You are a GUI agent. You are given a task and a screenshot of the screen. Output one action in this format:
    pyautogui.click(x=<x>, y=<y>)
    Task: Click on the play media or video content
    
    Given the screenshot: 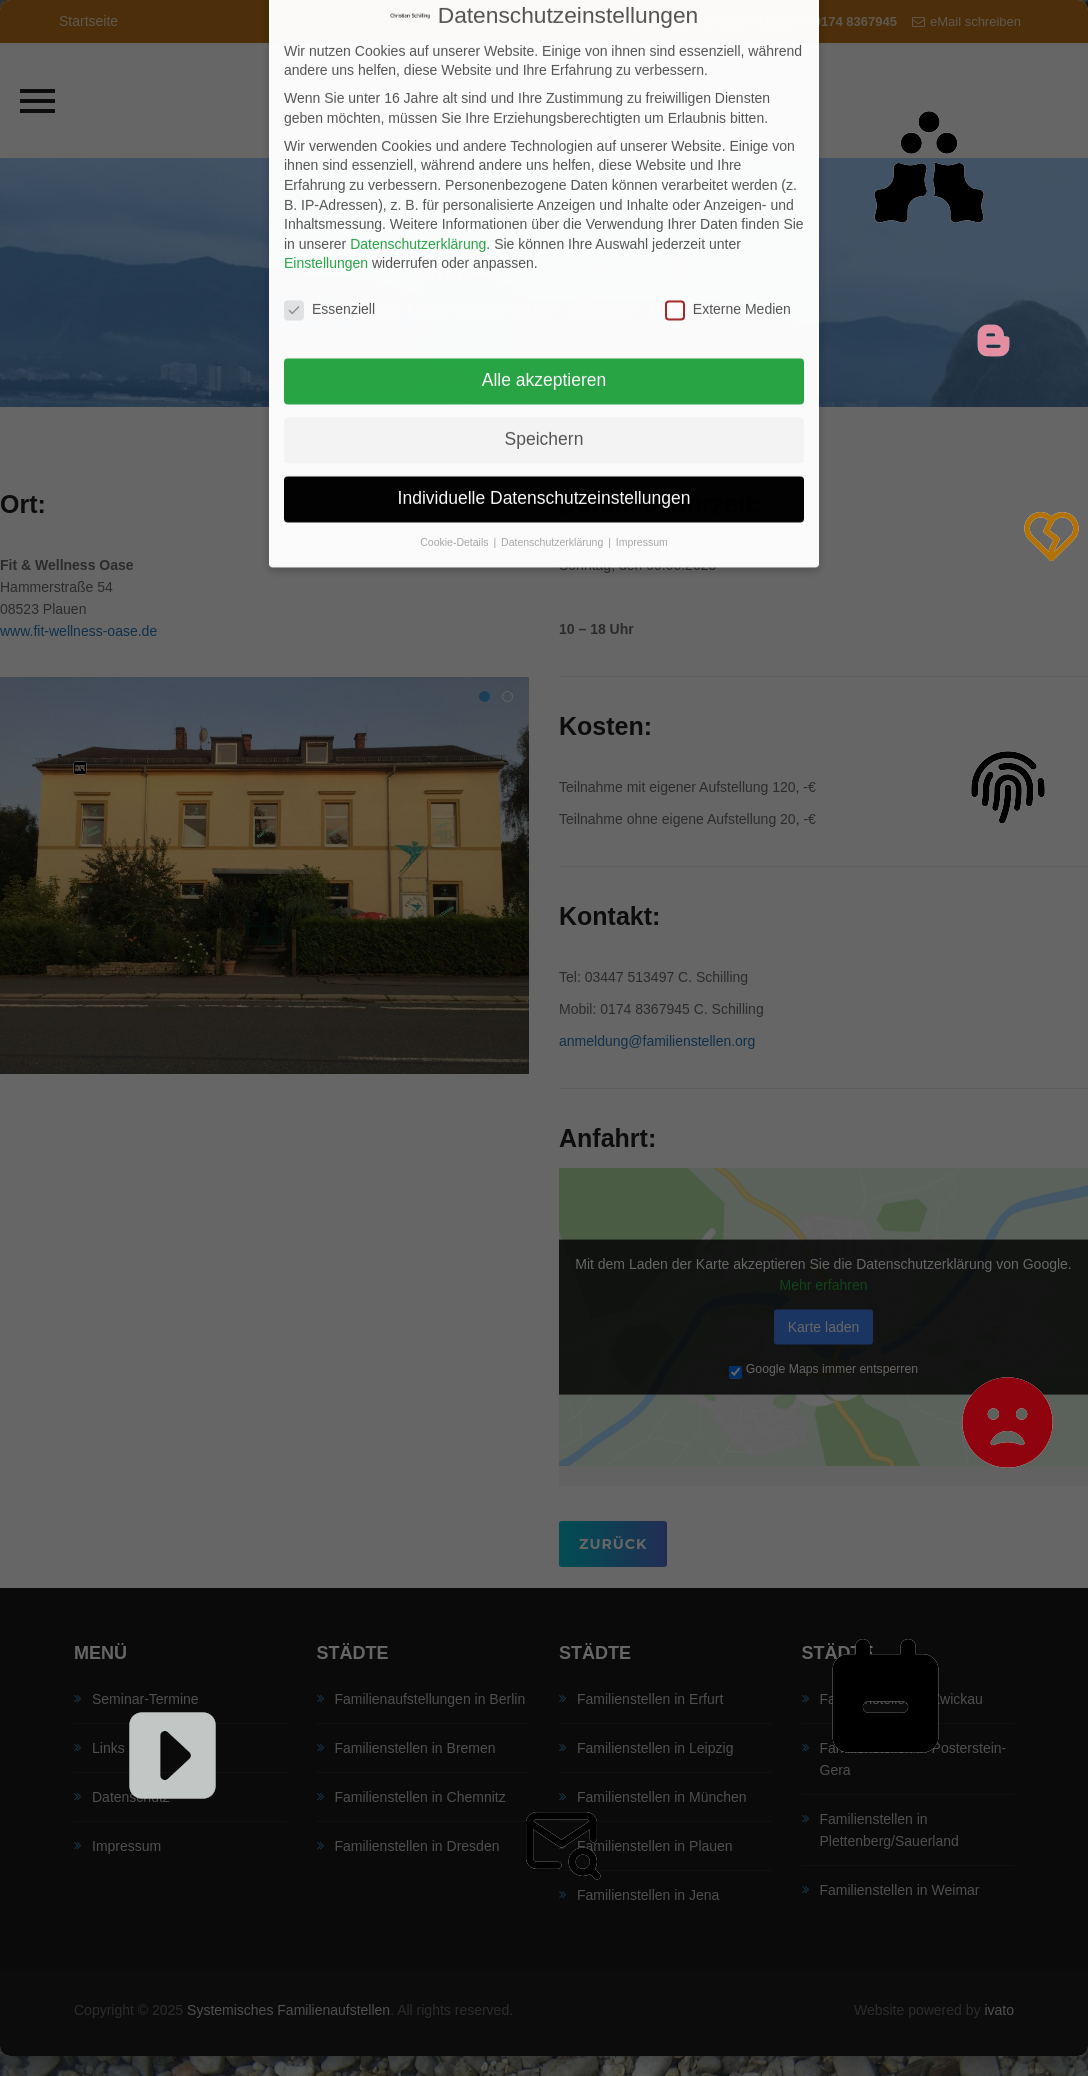 What is the action you would take?
    pyautogui.click(x=172, y=1755)
    